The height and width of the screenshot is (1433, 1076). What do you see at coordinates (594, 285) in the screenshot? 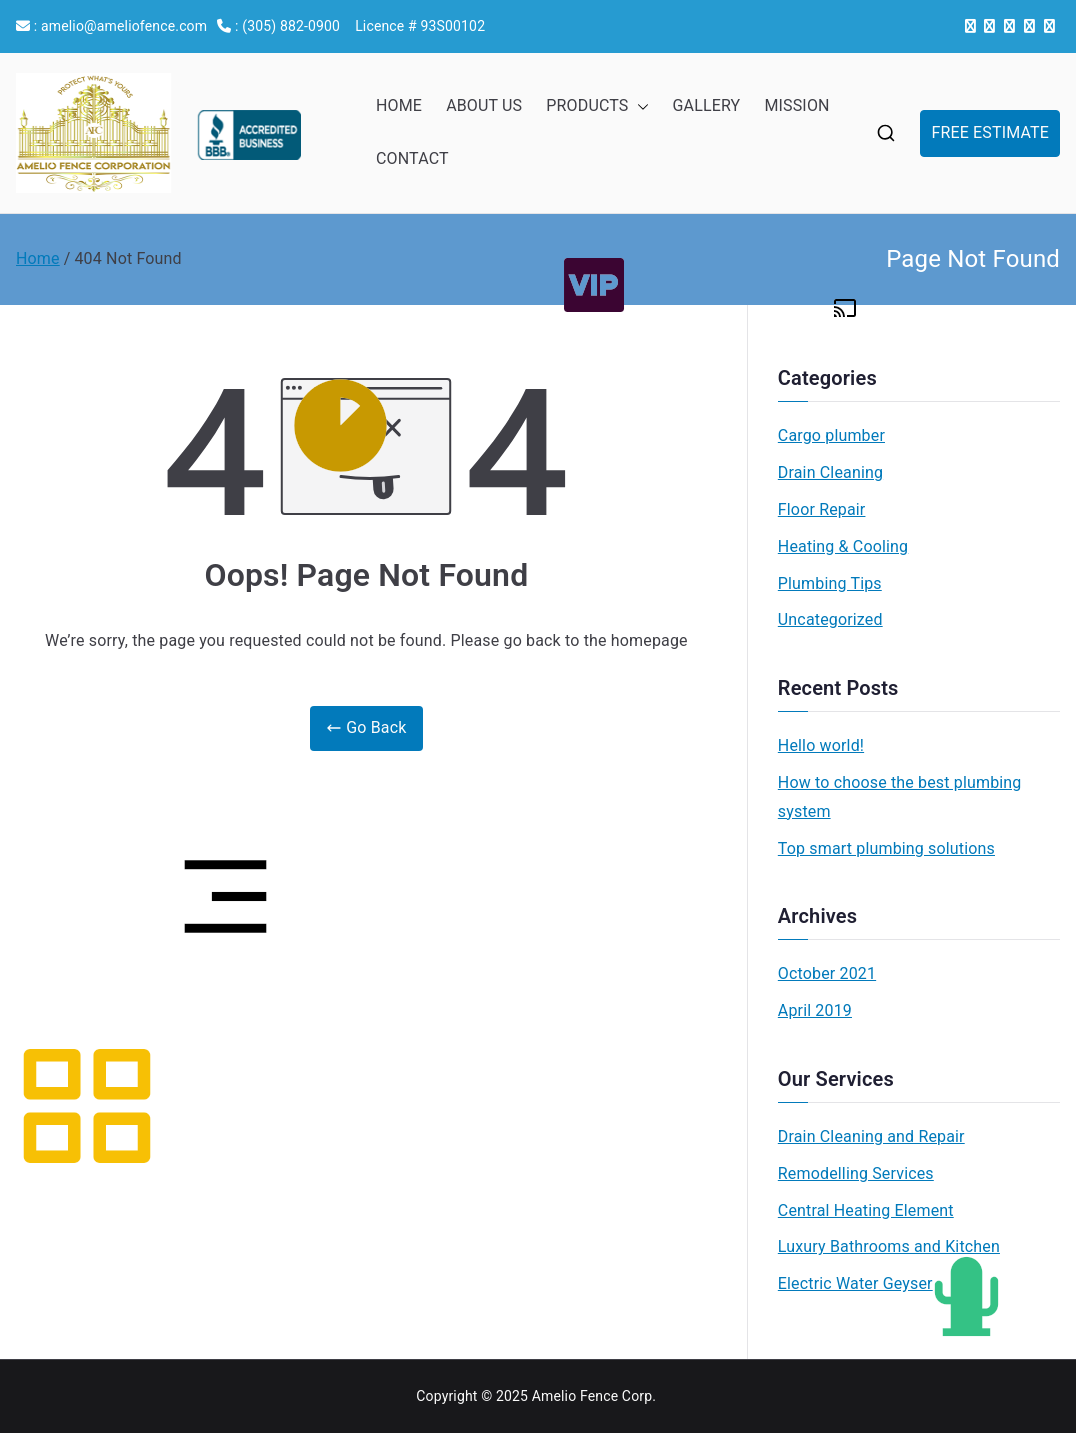
I see `indicates VIP or premium membership status` at bounding box center [594, 285].